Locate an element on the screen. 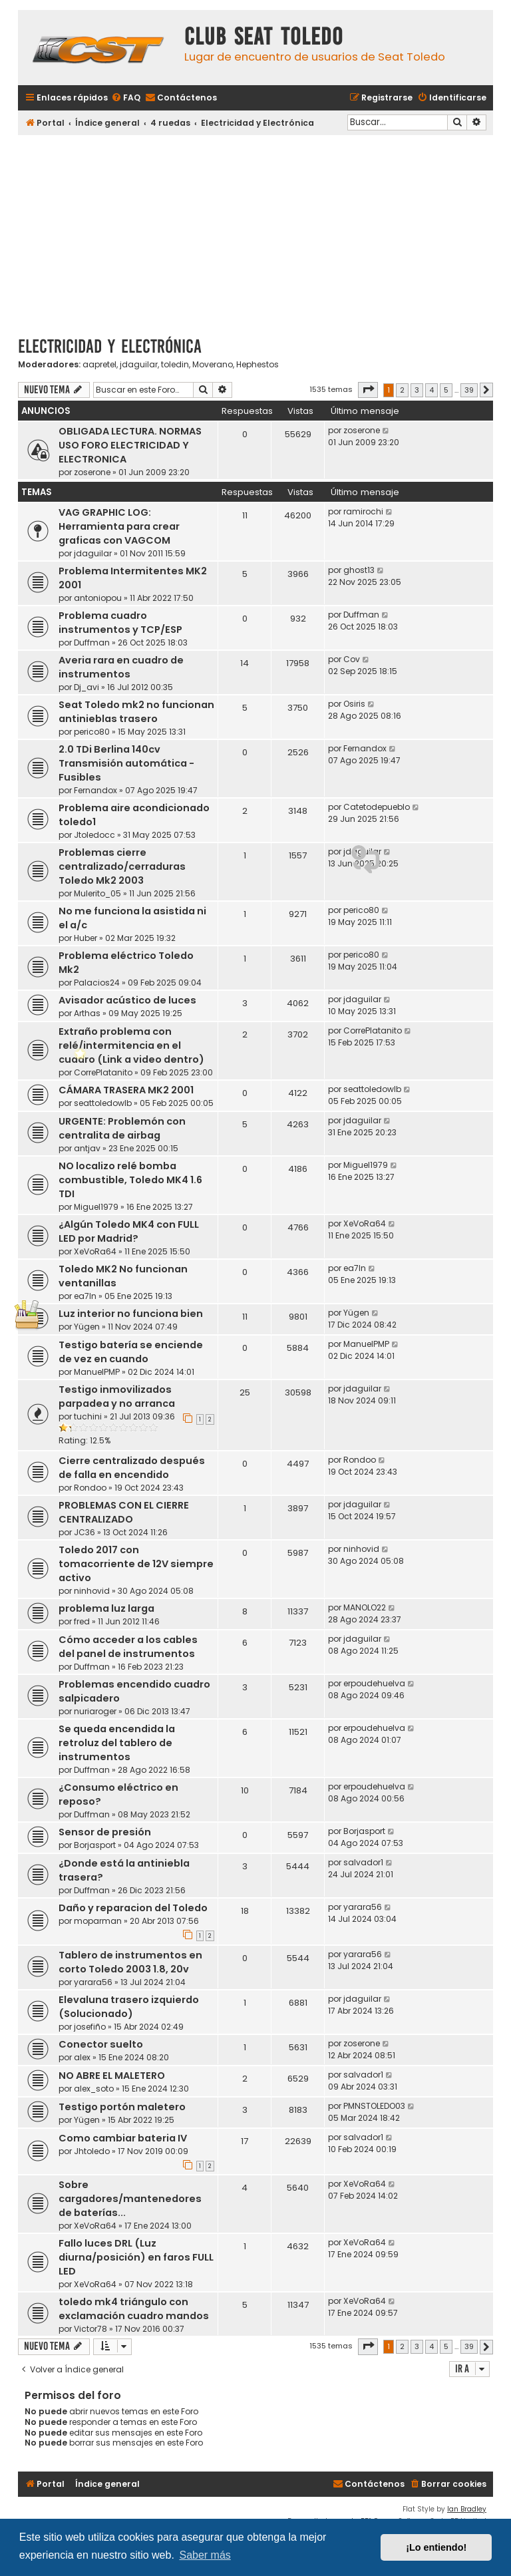 The height and width of the screenshot is (2576, 511). access miscellaneous or uncategorized applications is located at coordinates (27, 1315).